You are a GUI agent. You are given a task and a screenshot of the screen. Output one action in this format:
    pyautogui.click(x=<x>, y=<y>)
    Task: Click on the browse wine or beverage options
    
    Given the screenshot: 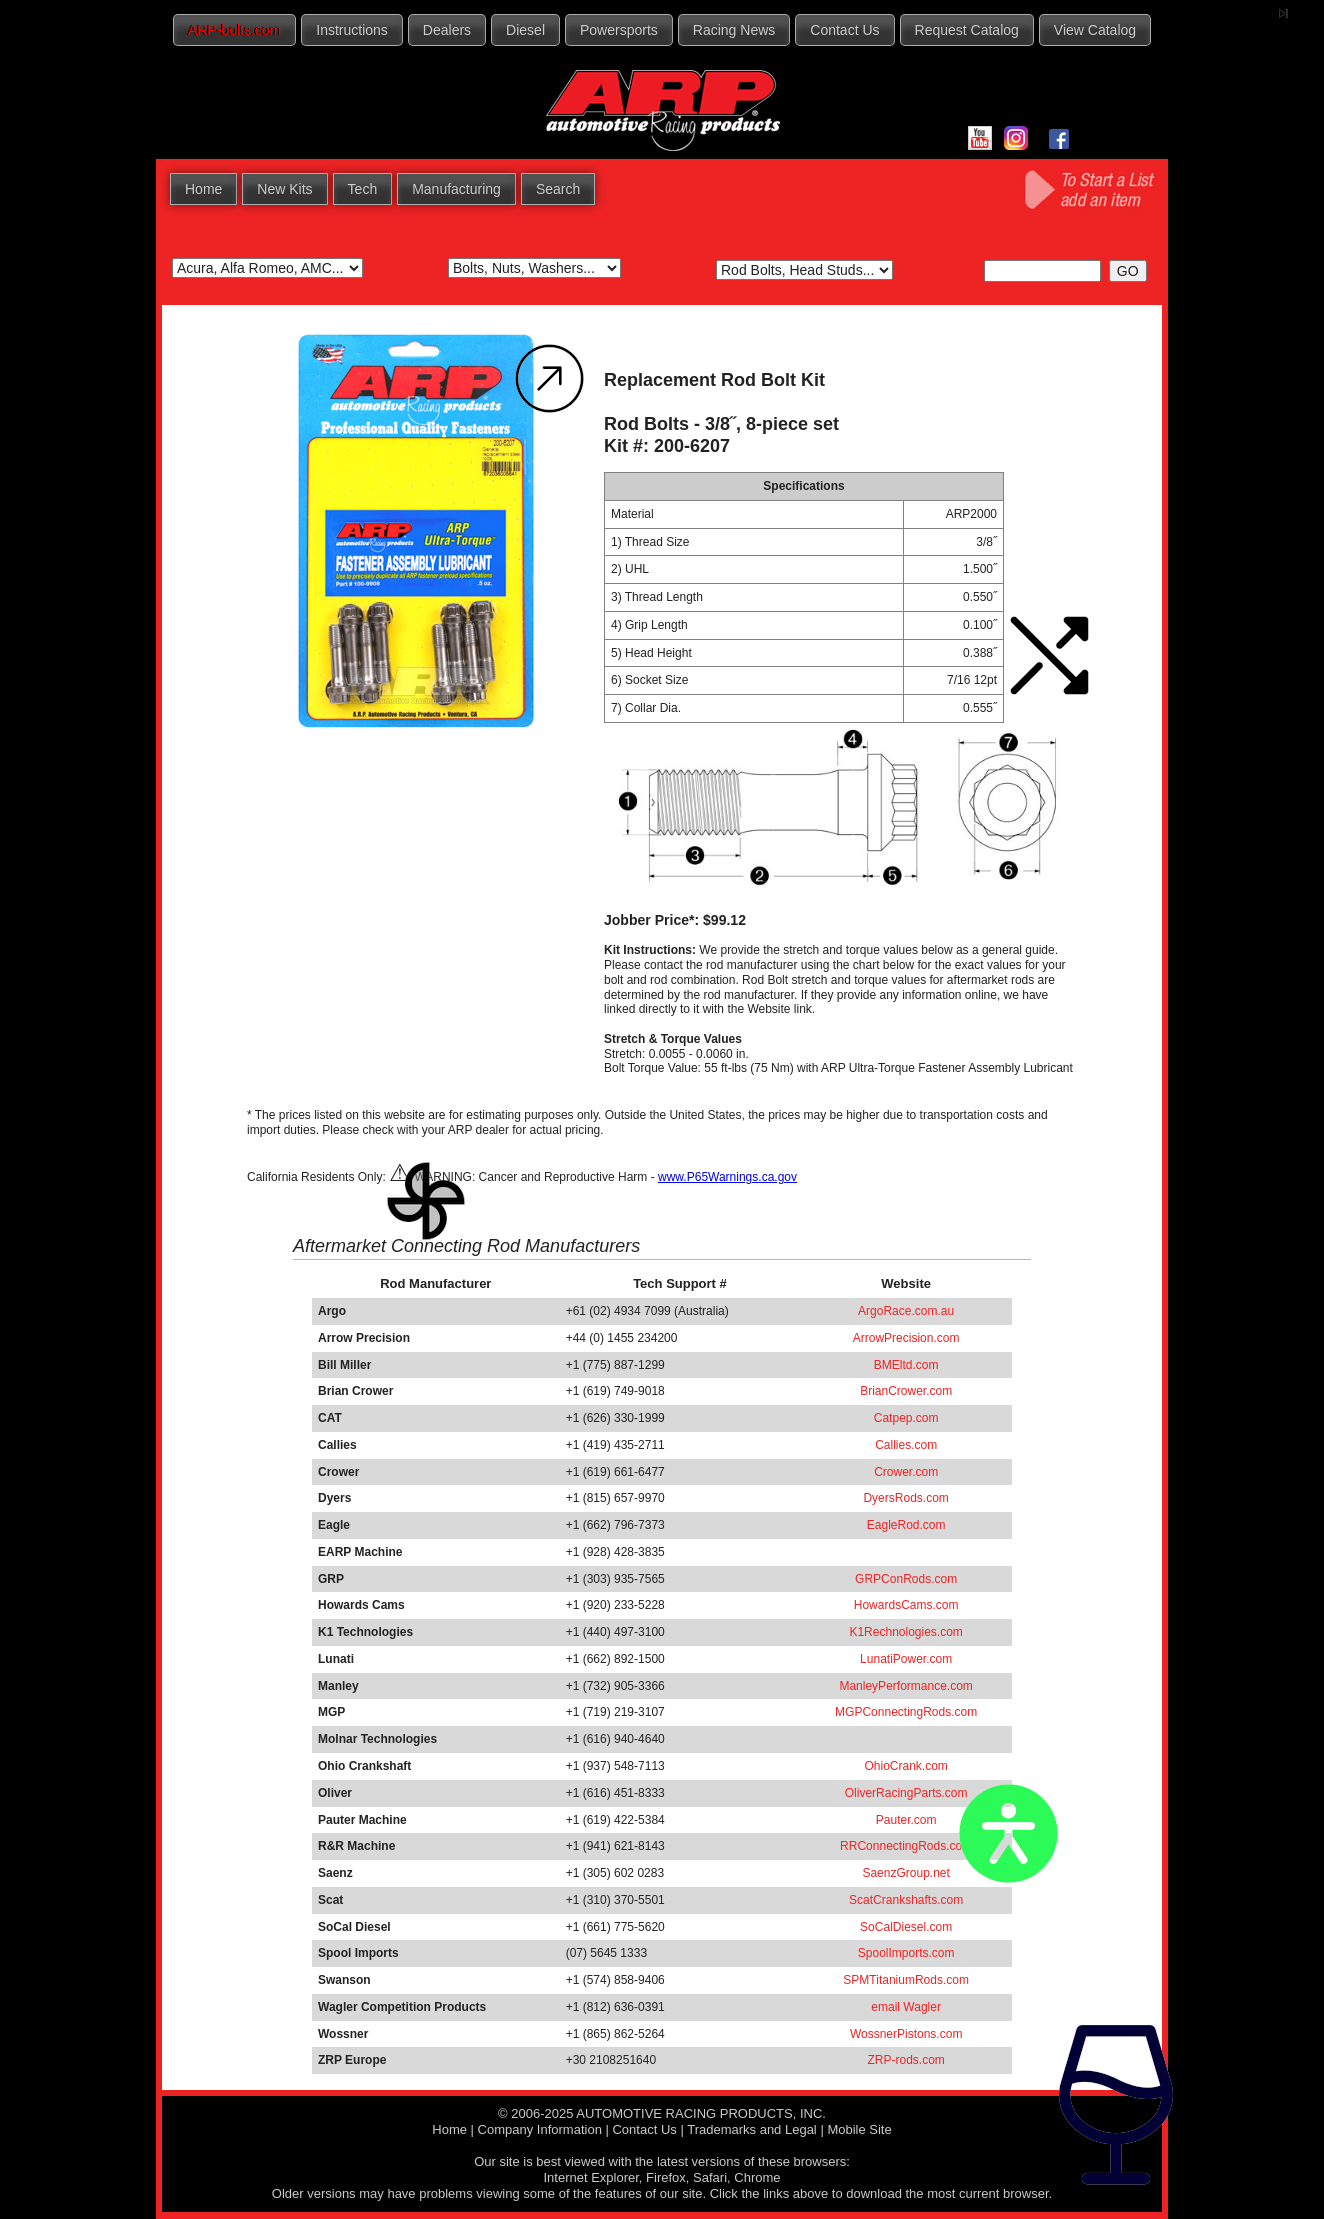 What is the action you would take?
    pyautogui.click(x=1116, y=2099)
    